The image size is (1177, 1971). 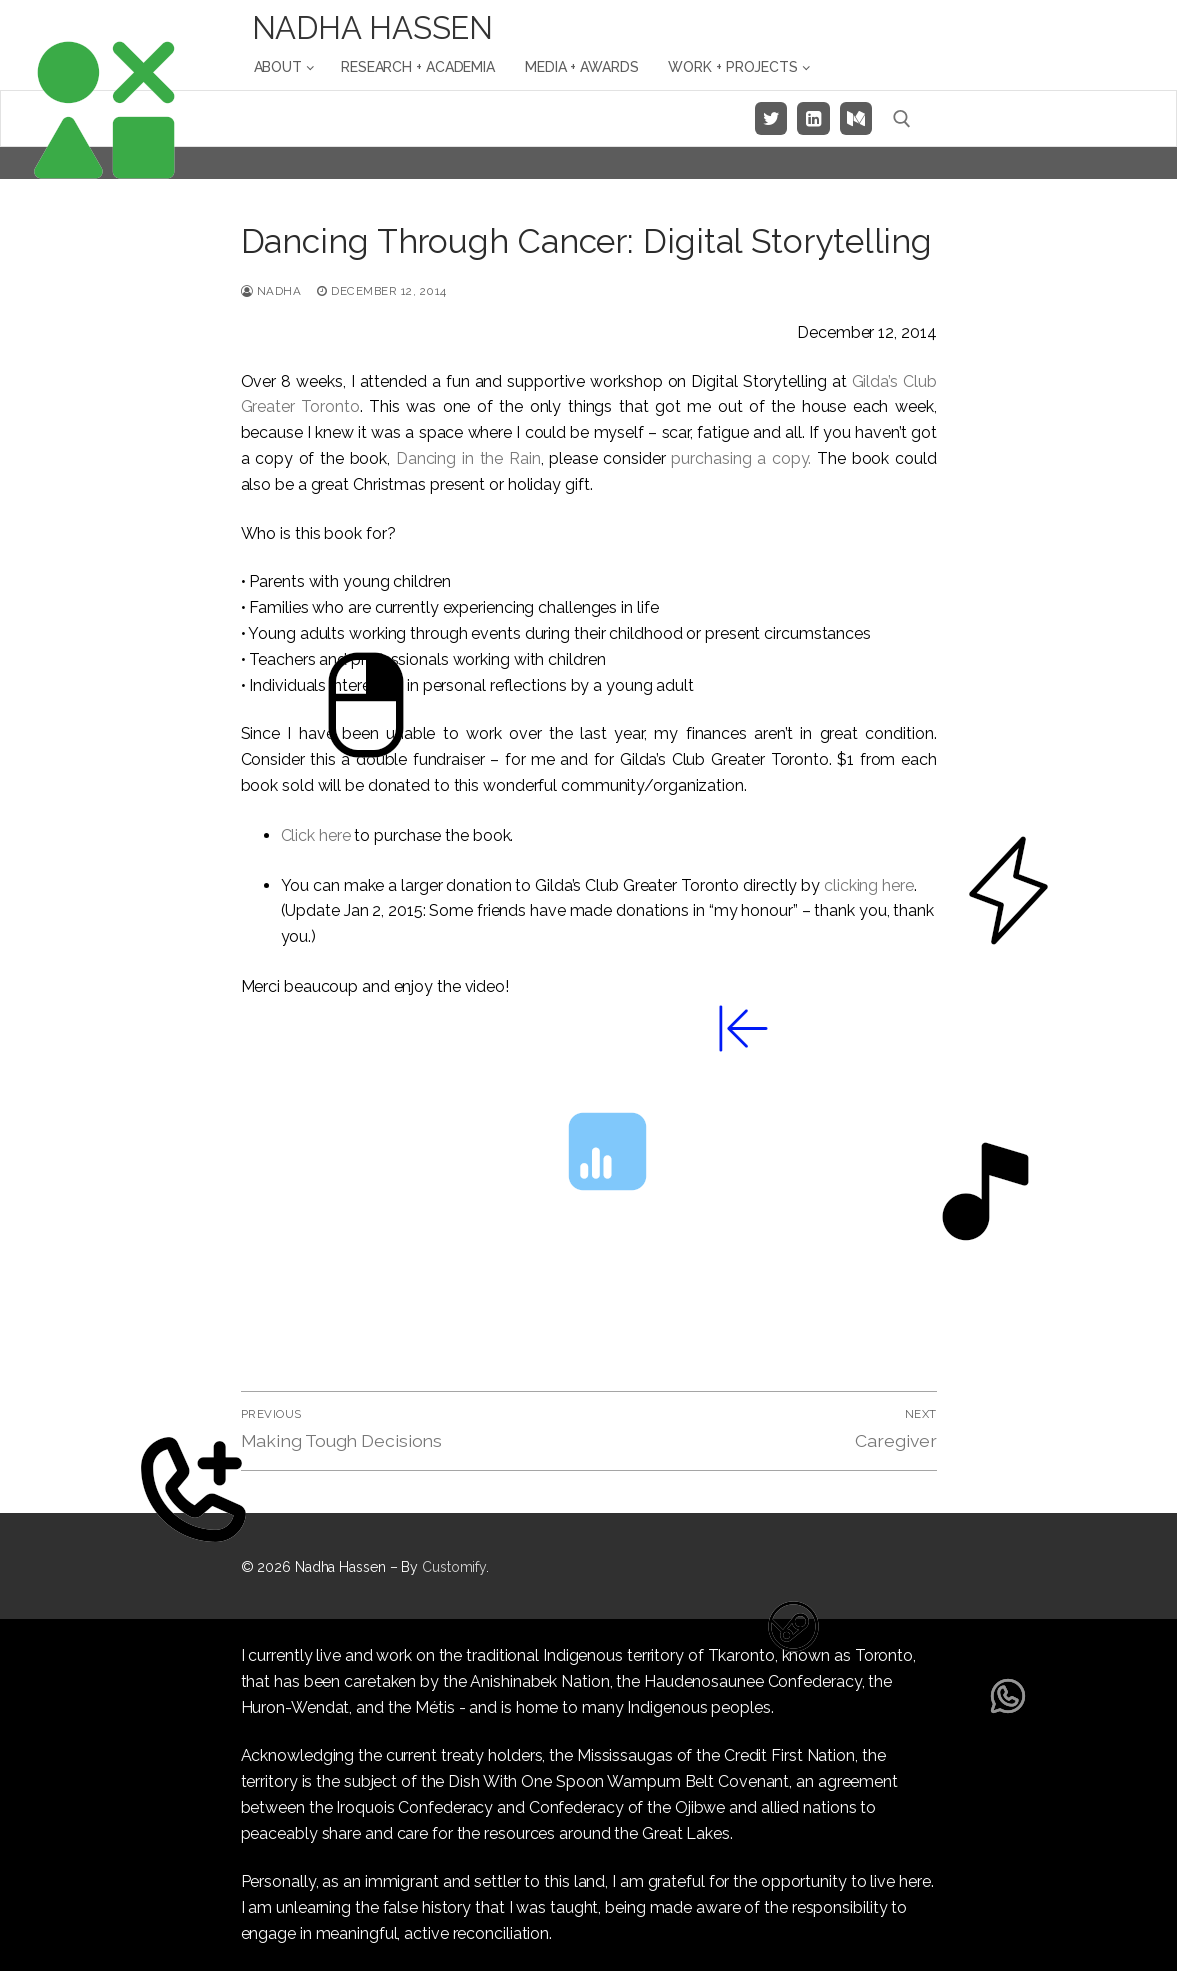 What do you see at coordinates (106, 110) in the screenshot?
I see `access icon library or symbol collection` at bounding box center [106, 110].